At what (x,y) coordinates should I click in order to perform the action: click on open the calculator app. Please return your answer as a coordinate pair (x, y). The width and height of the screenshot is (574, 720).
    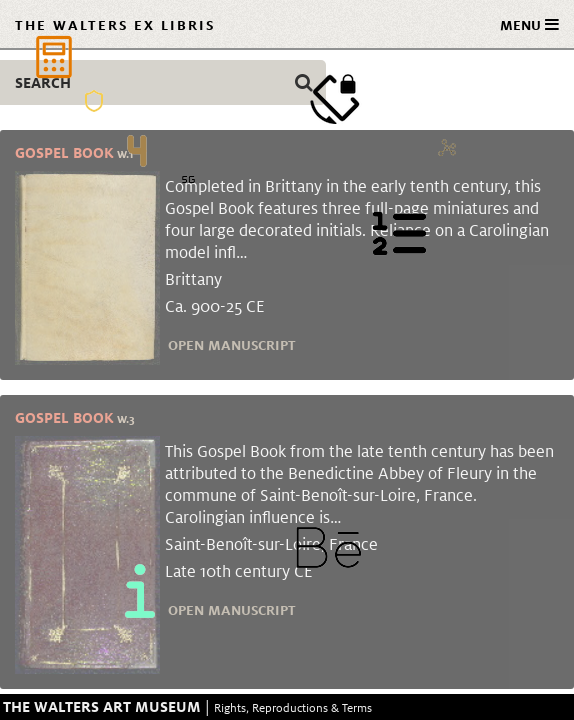
    Looking at the image, I should click on (54, 57).